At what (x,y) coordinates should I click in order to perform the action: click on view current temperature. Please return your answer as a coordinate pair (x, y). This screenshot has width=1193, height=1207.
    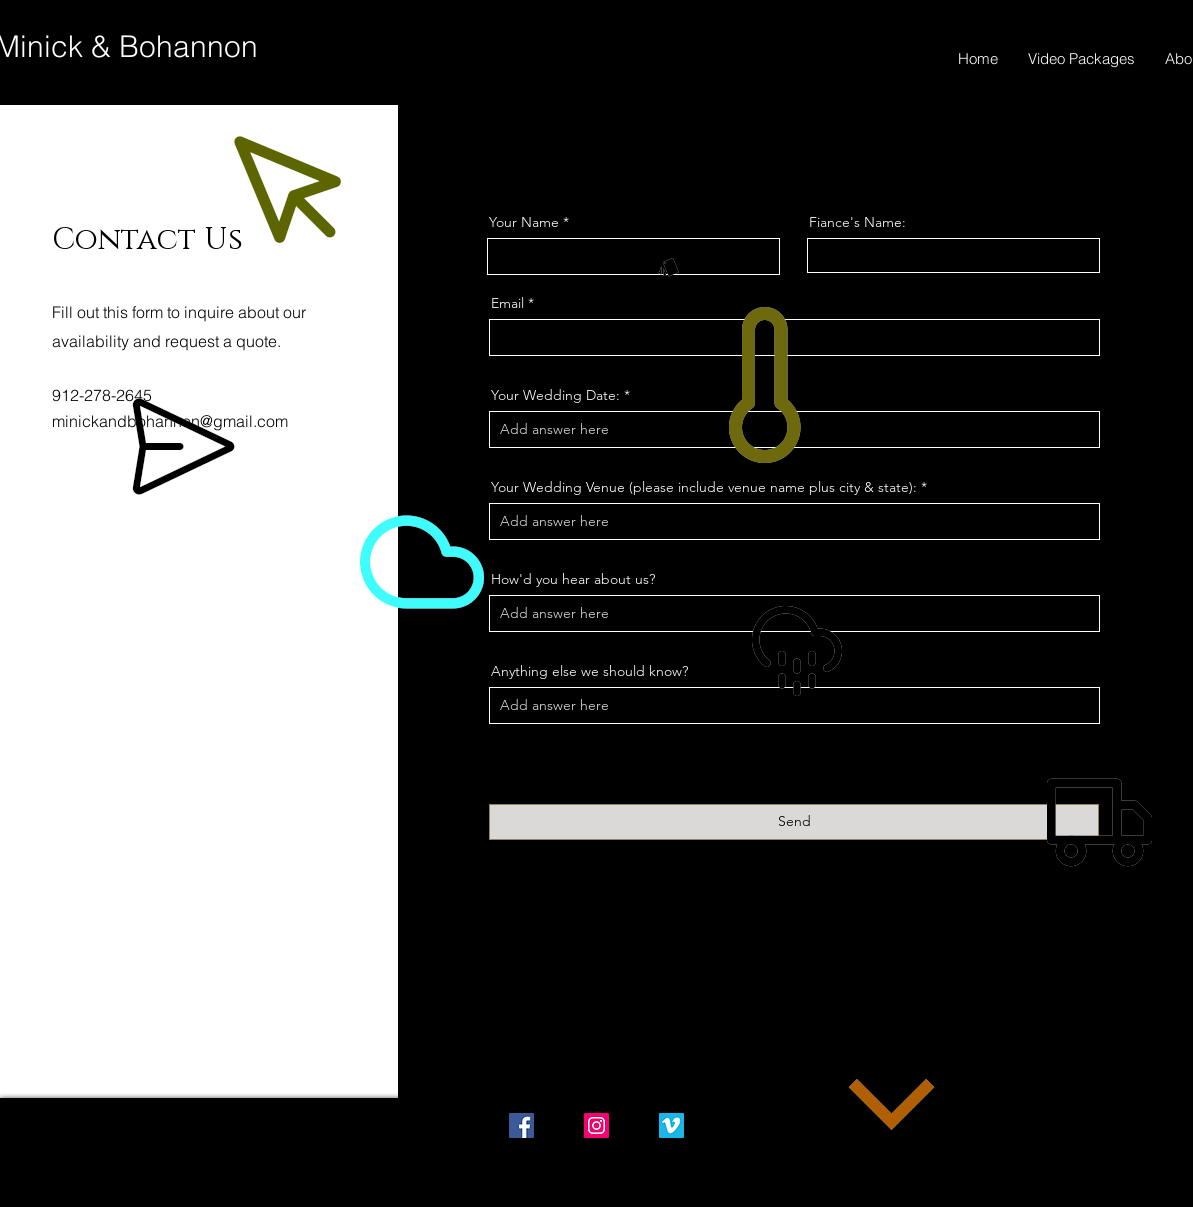
    Looking at the image, I should click on (768, 385).